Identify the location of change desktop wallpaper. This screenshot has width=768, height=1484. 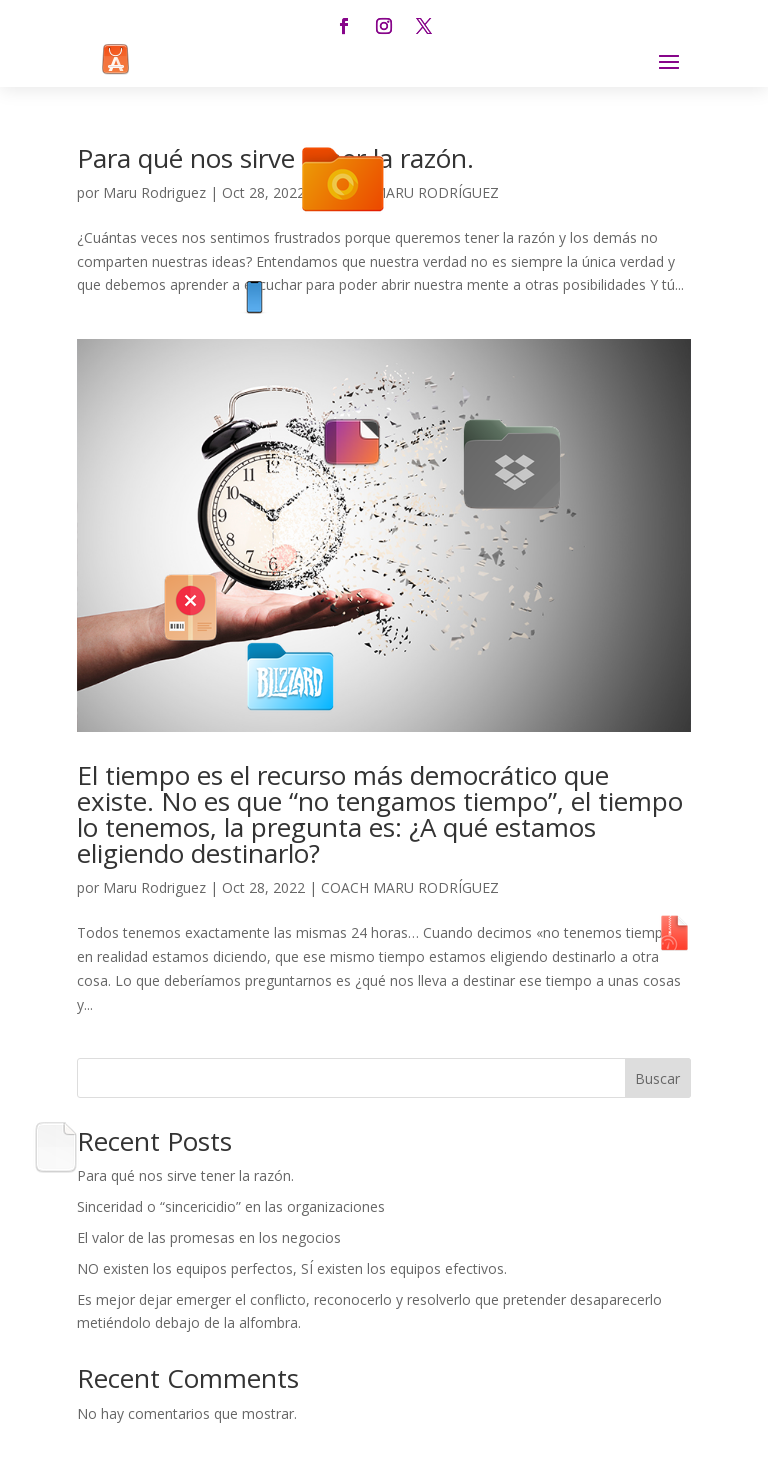
(352, 442).